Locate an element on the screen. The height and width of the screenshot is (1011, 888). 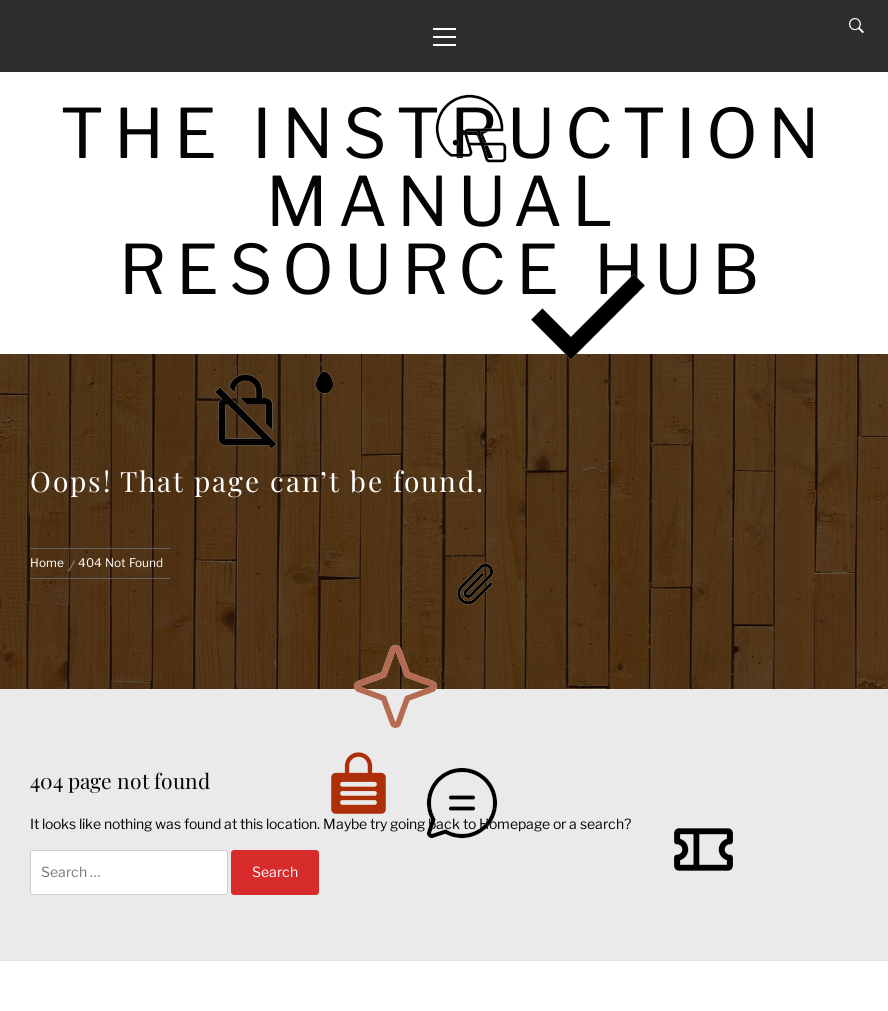
indicates a sparkle or highlight effect is located at coordinates (395, 686).